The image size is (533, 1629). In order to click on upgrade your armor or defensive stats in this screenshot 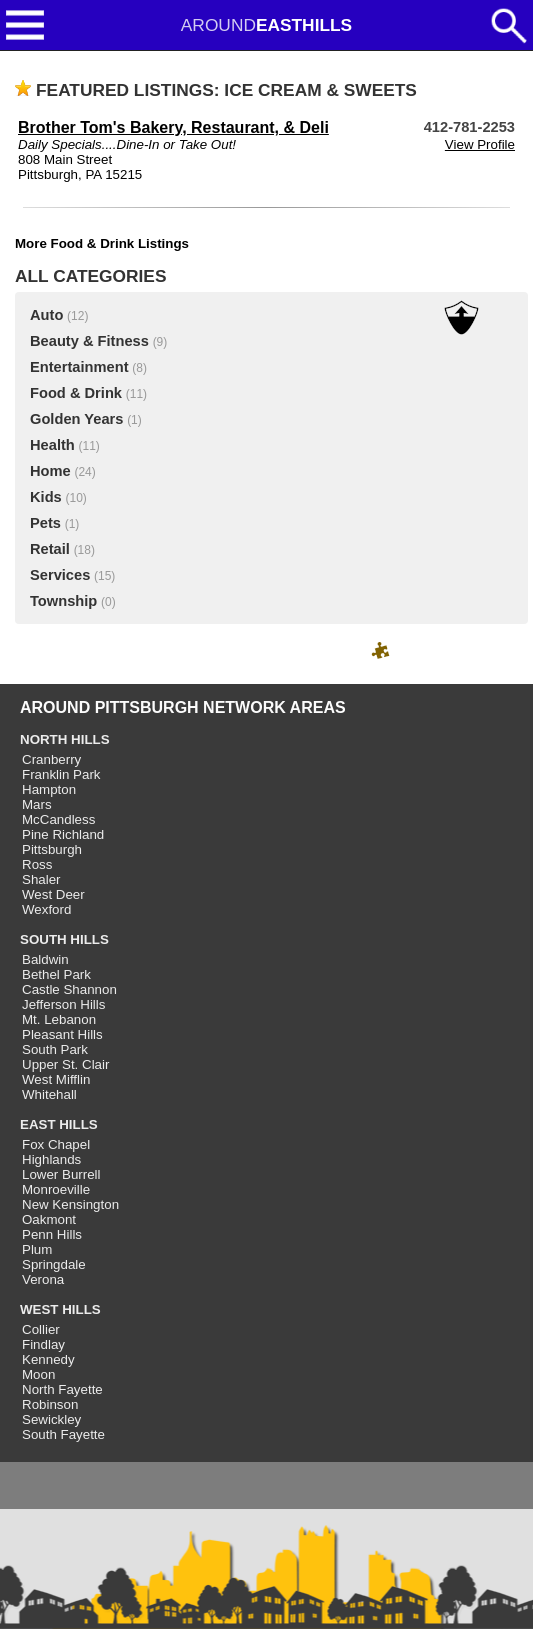, I will do `click(461, 317)`.